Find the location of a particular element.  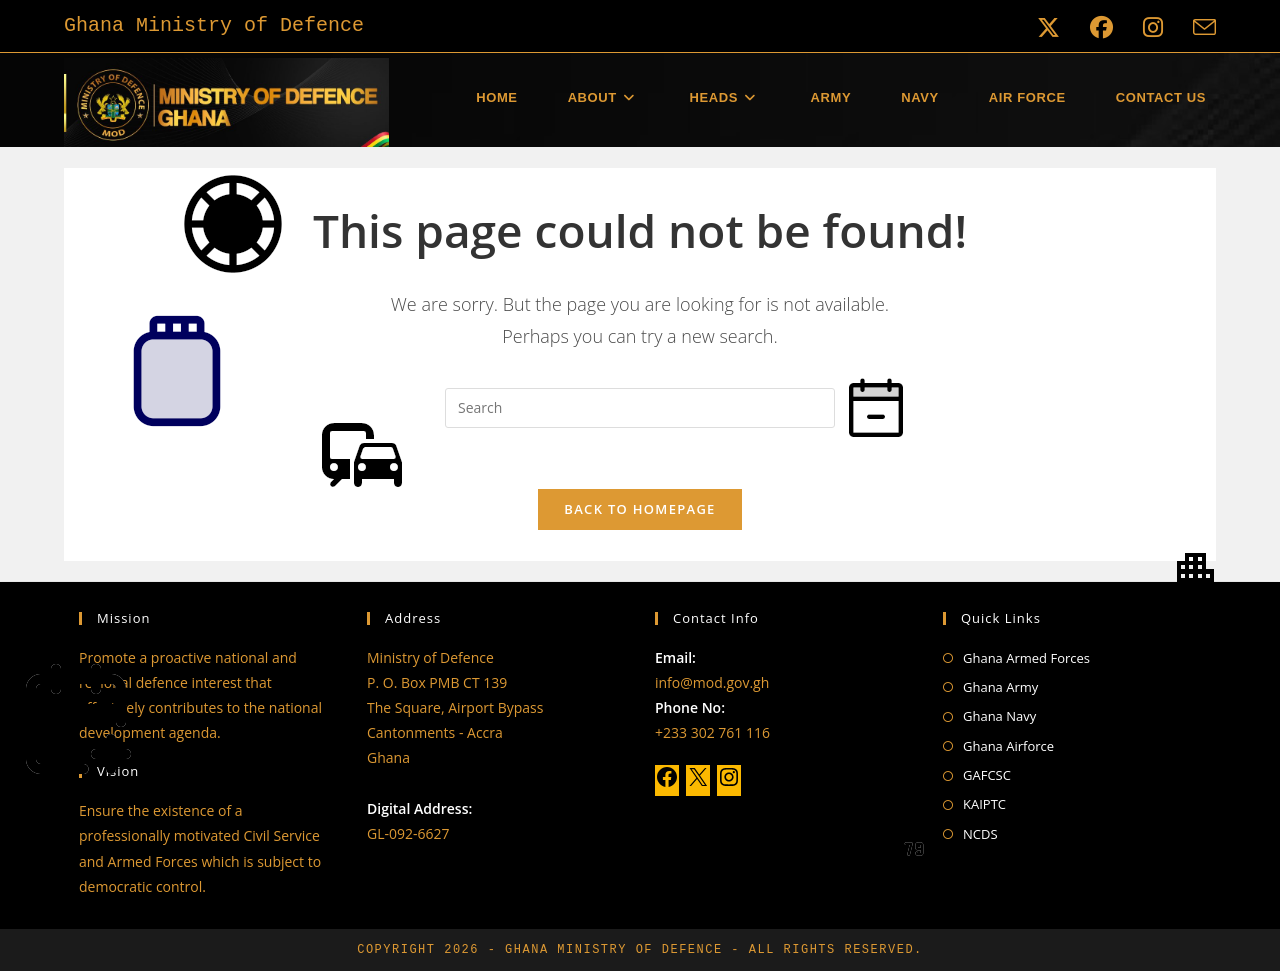

view apartment or building listings is located at coordinates (1195, 571).